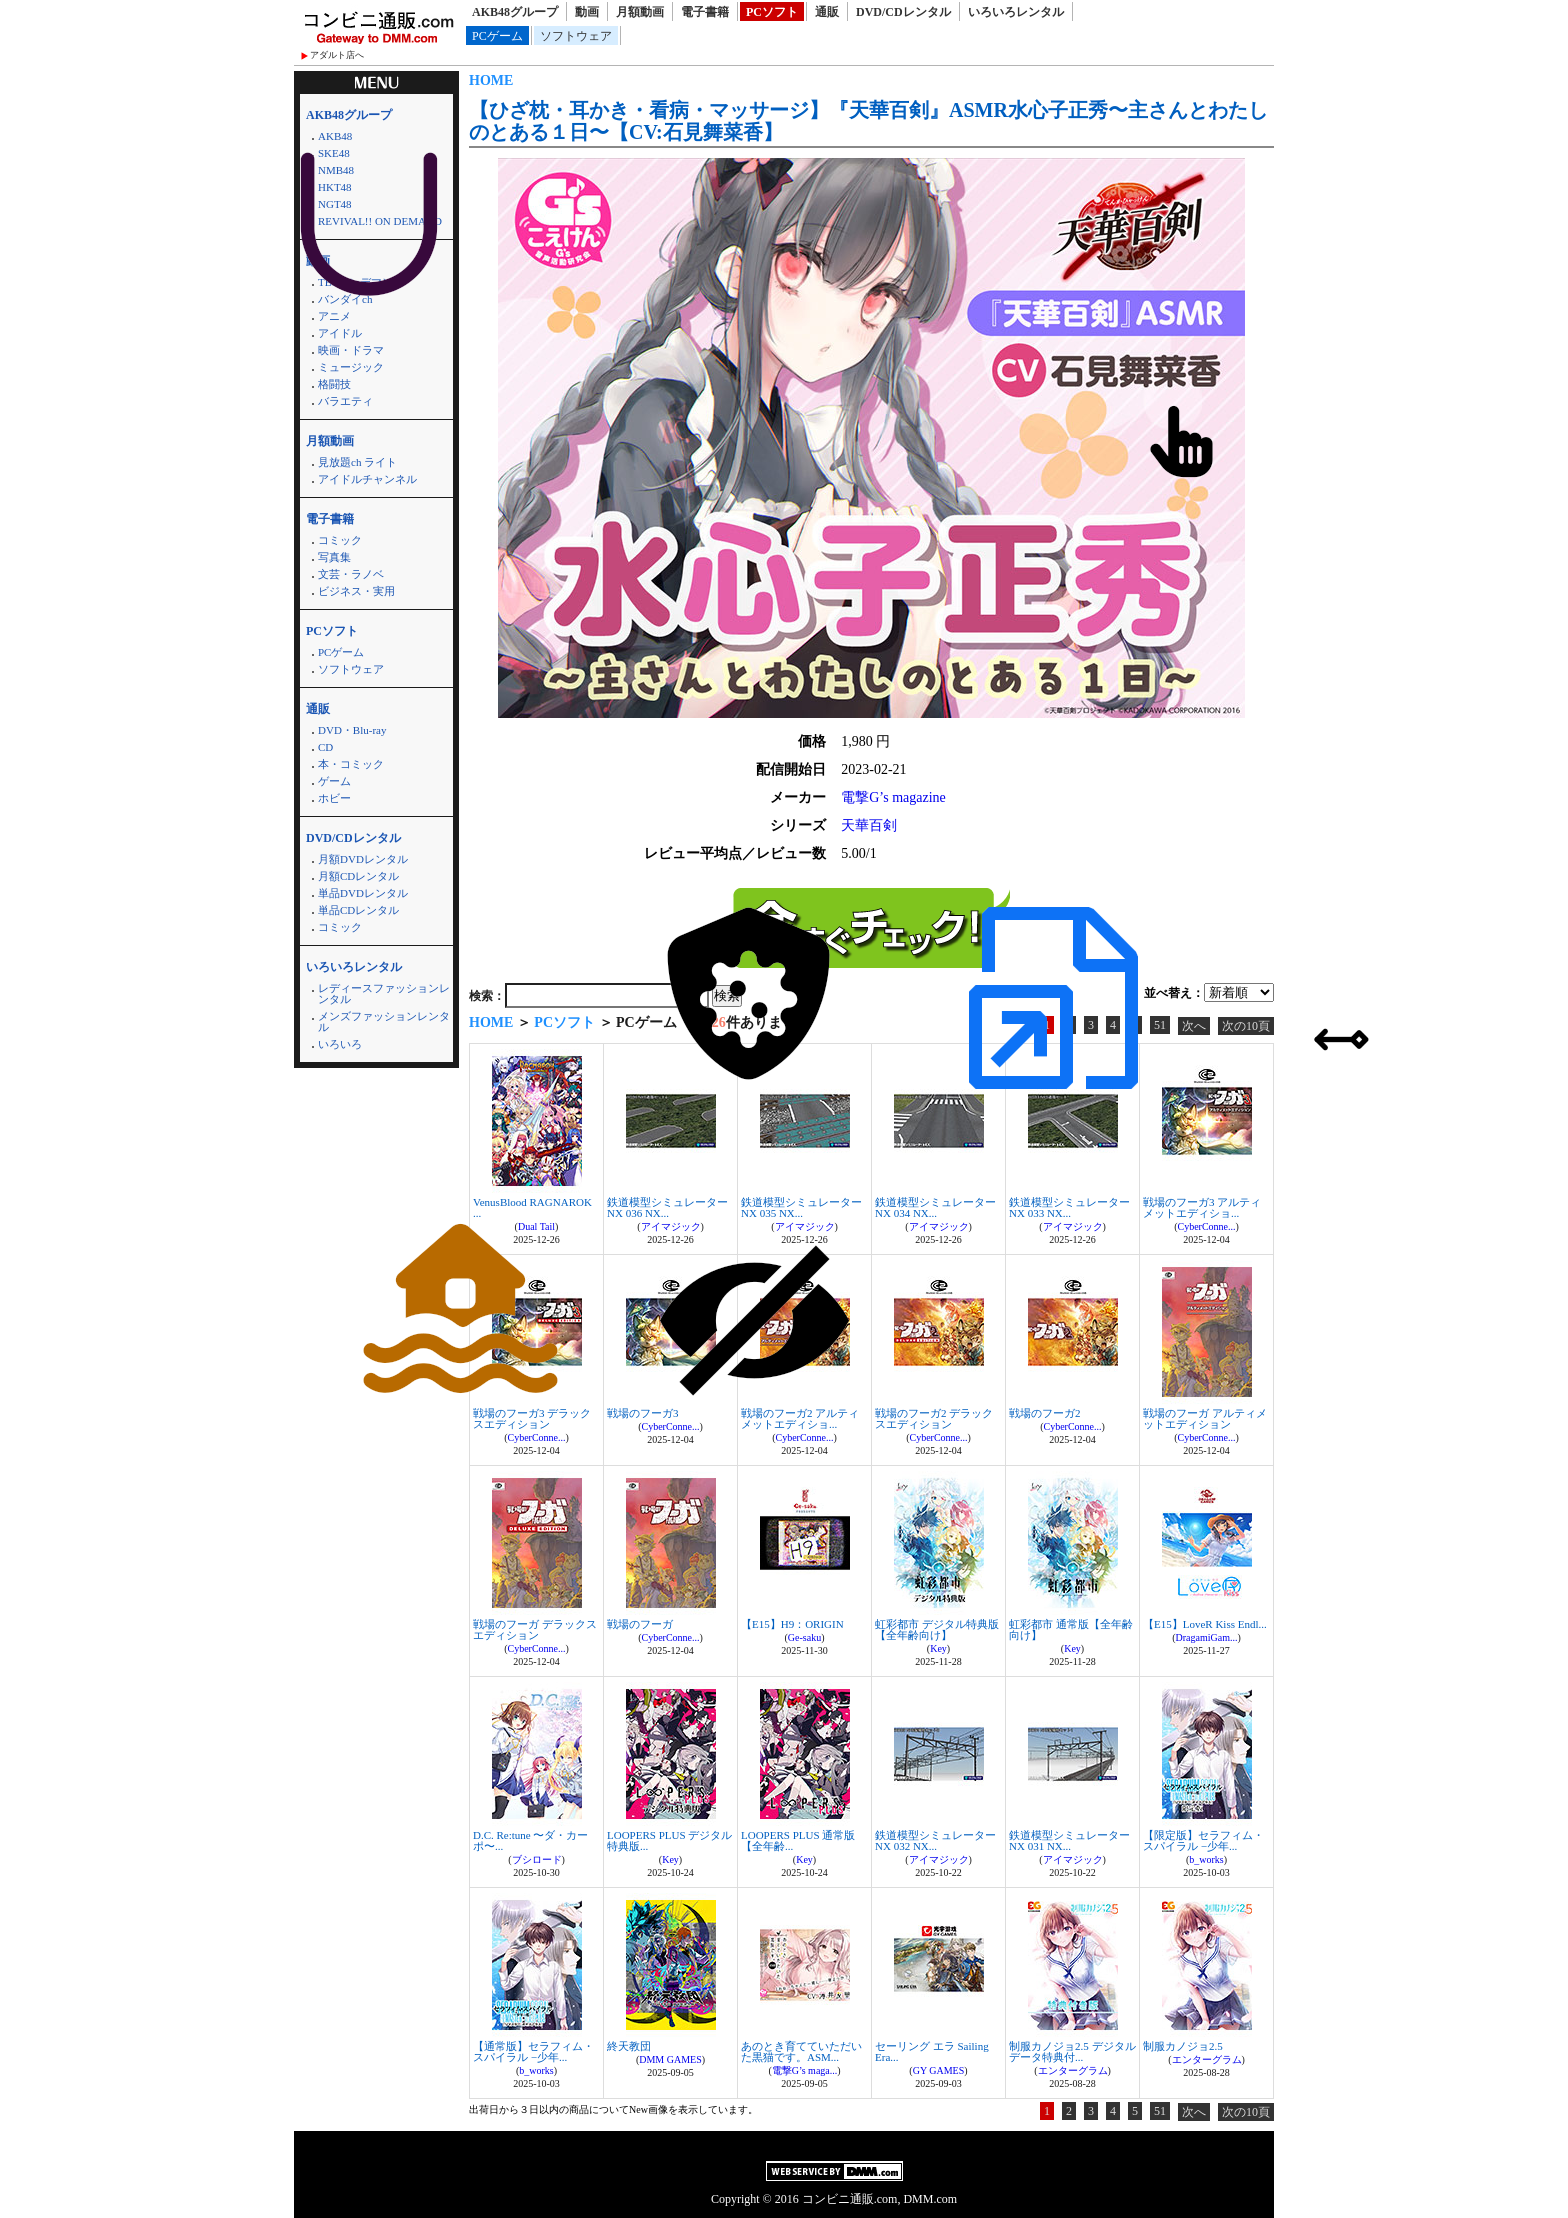  What do you see at coordinates (754, 994) in the screenshot?
I see `virus protection or antivirus security status` at bounding box center [754, 994].